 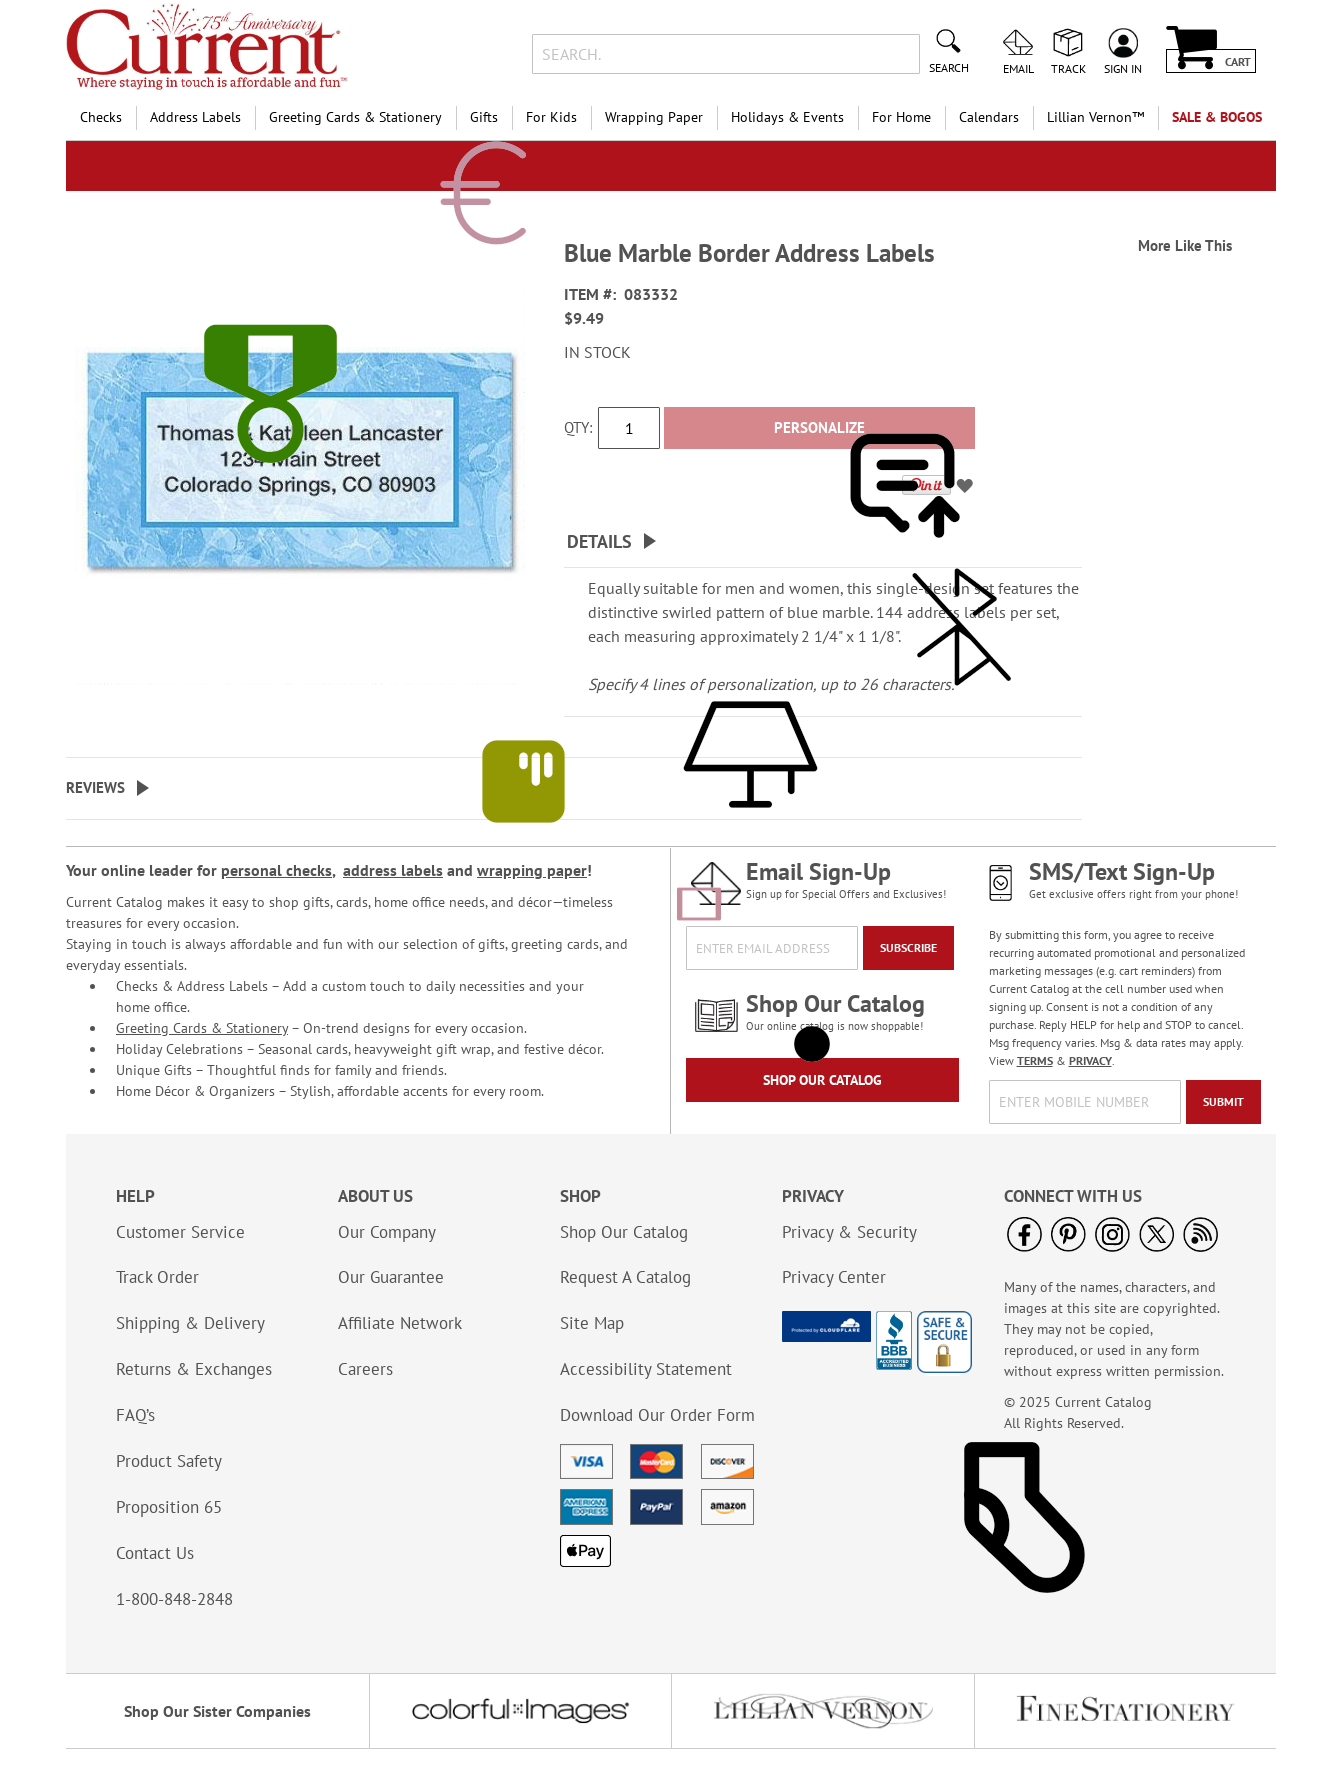 What do you see at coordinates (699, 904) in the screenshot?
I see `switch to landscape mode` at bounding box center [699, 904].